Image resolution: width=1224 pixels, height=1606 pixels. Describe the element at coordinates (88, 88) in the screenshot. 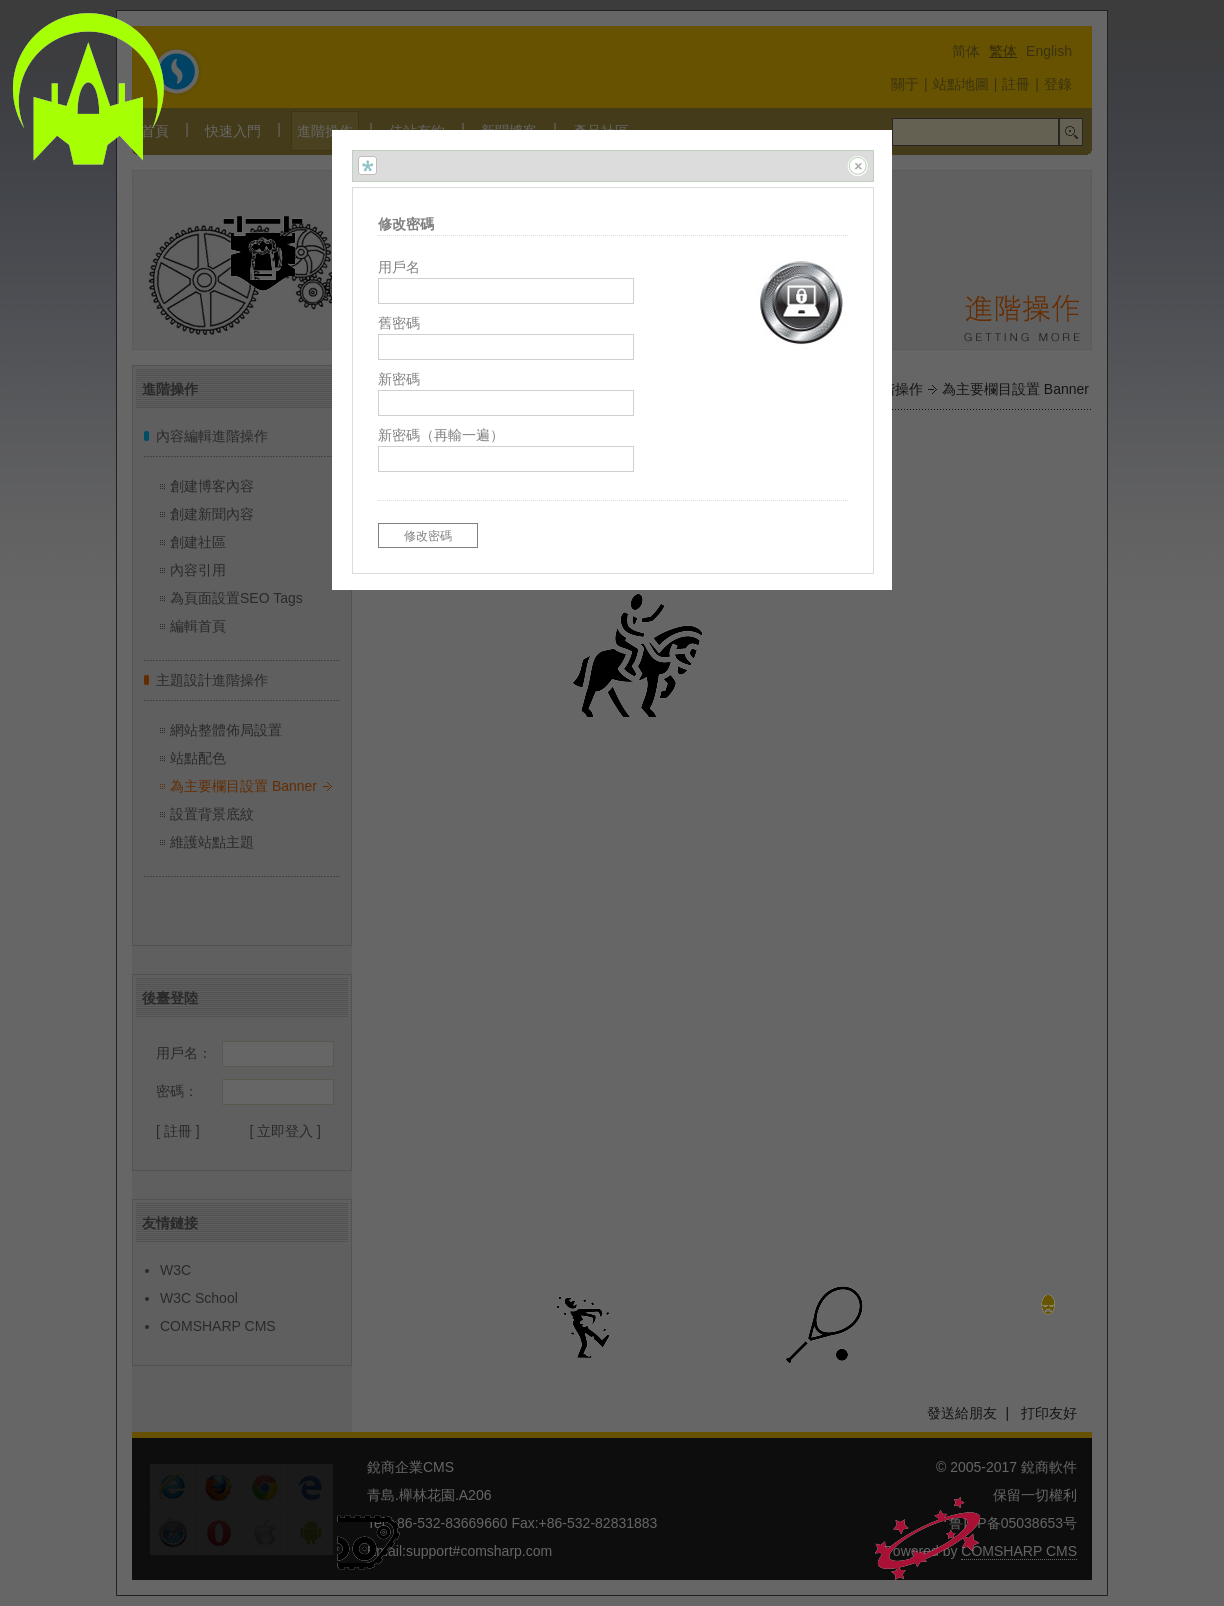

I see `activate forward shield or barrier` at that location.